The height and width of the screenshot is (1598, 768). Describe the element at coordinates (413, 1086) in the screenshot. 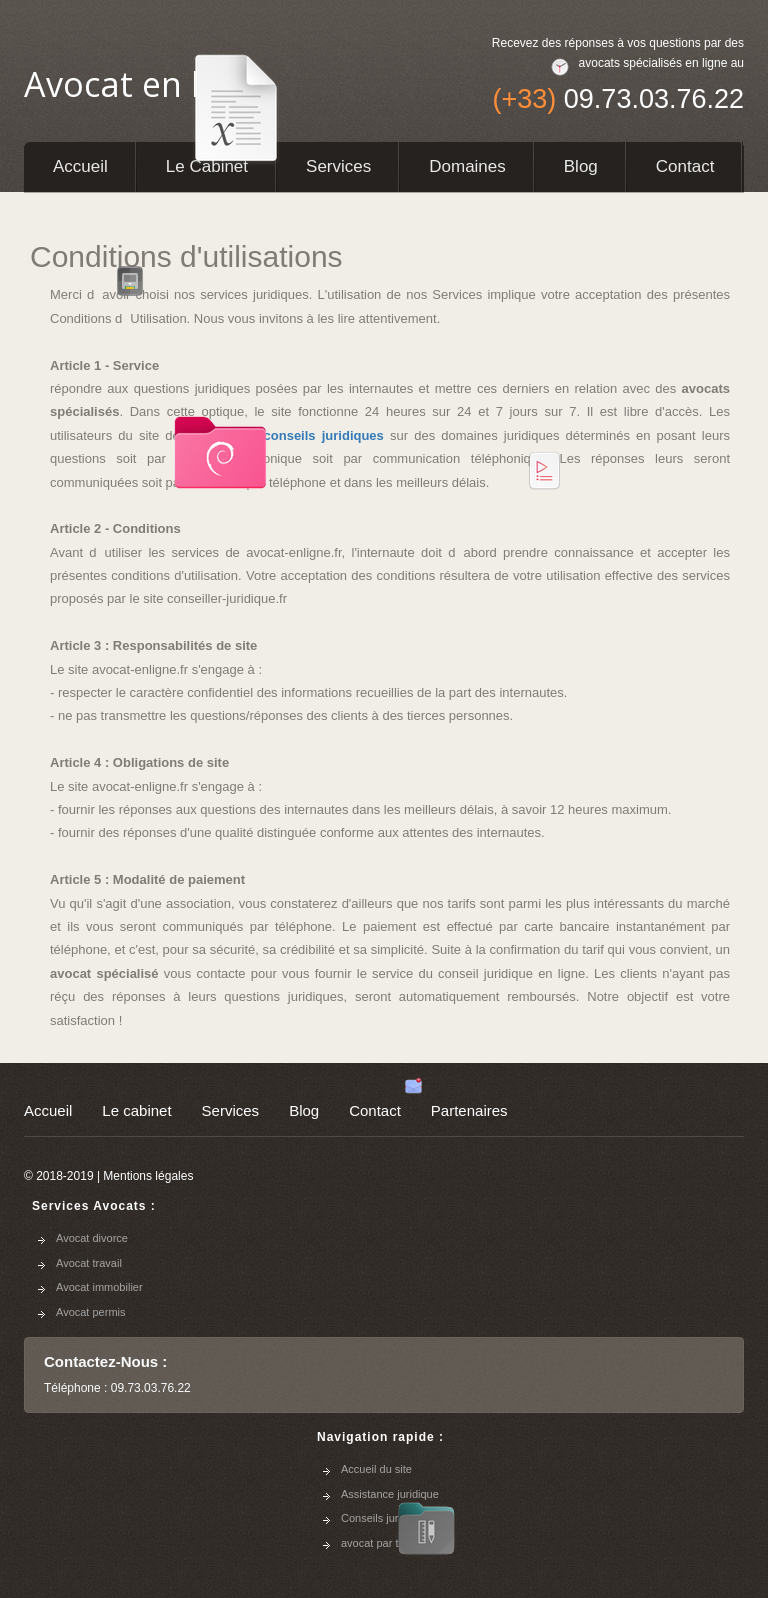

I see `send an email or message` at that location.